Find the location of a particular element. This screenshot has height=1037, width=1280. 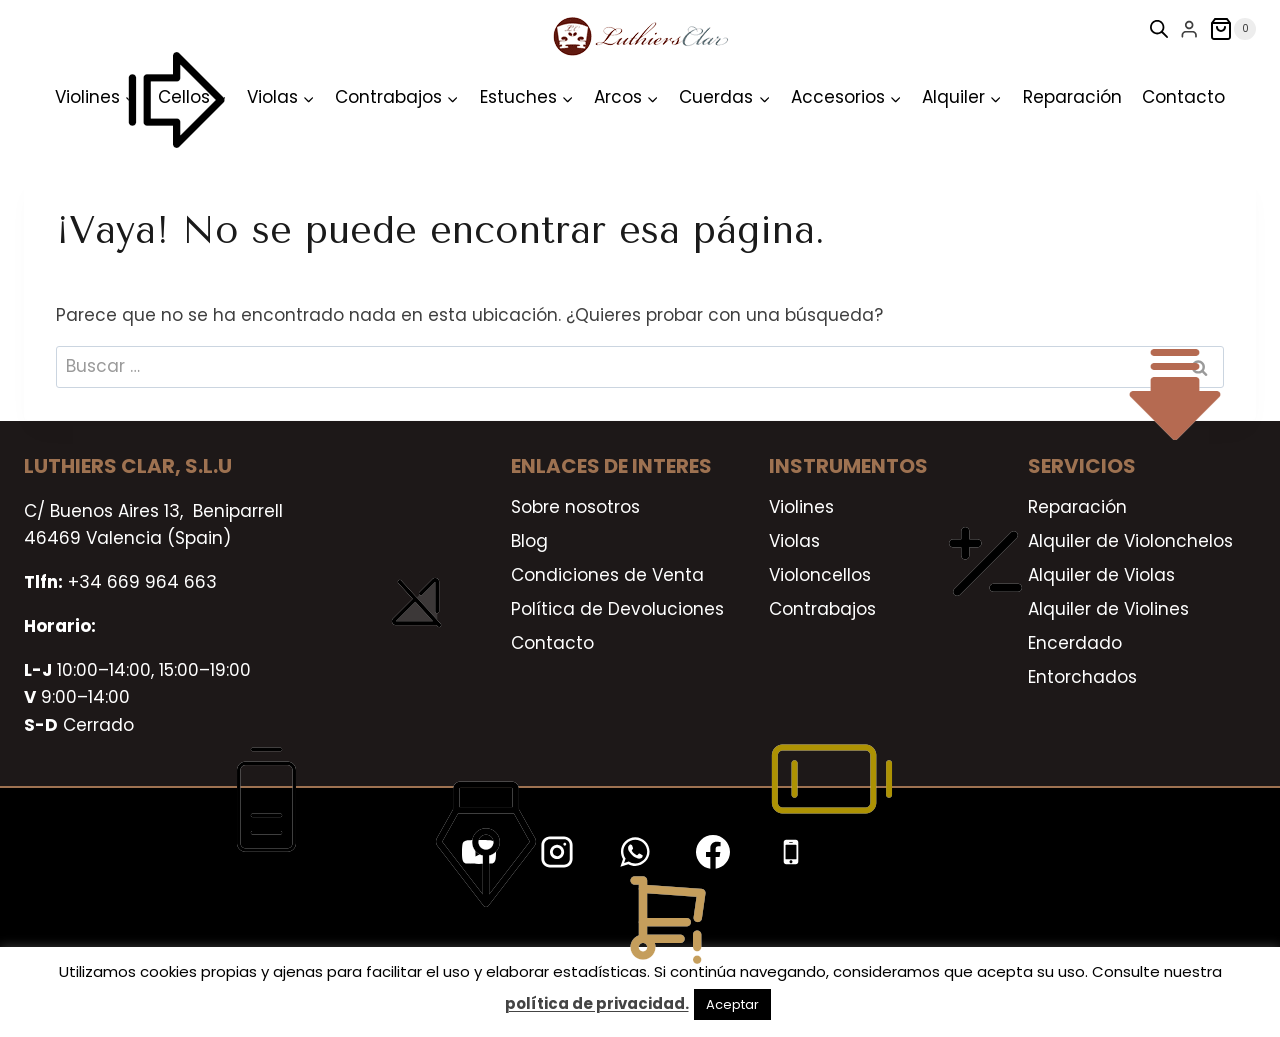

cart requires attention or has an issue is located at coordinates (668, 918).